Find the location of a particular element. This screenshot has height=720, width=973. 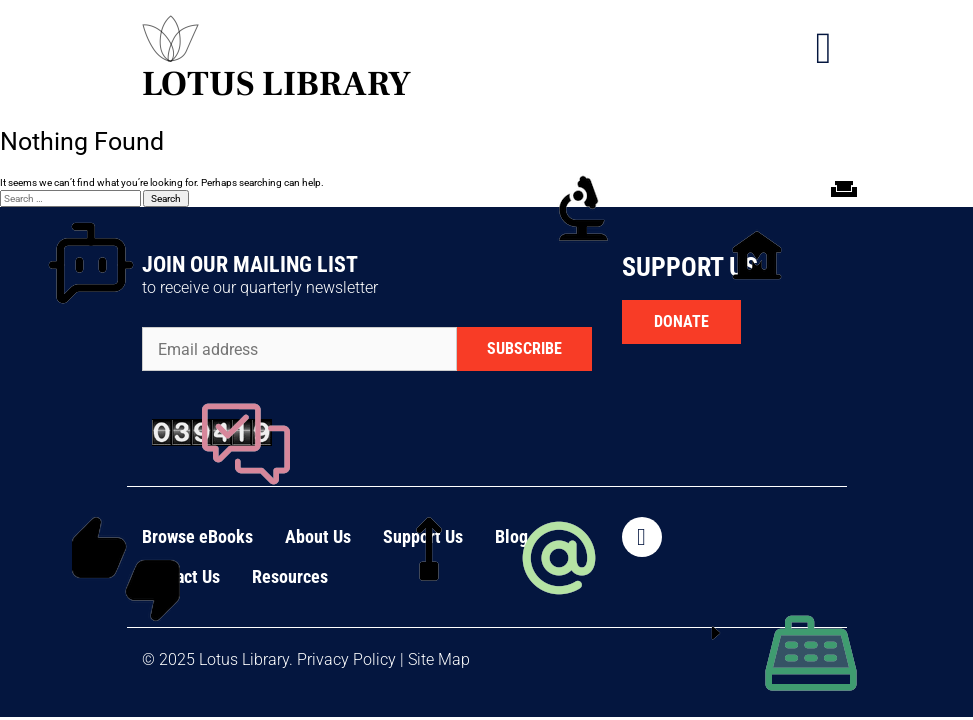

view weekend or leisure activities is located at coordinates (844, 189).